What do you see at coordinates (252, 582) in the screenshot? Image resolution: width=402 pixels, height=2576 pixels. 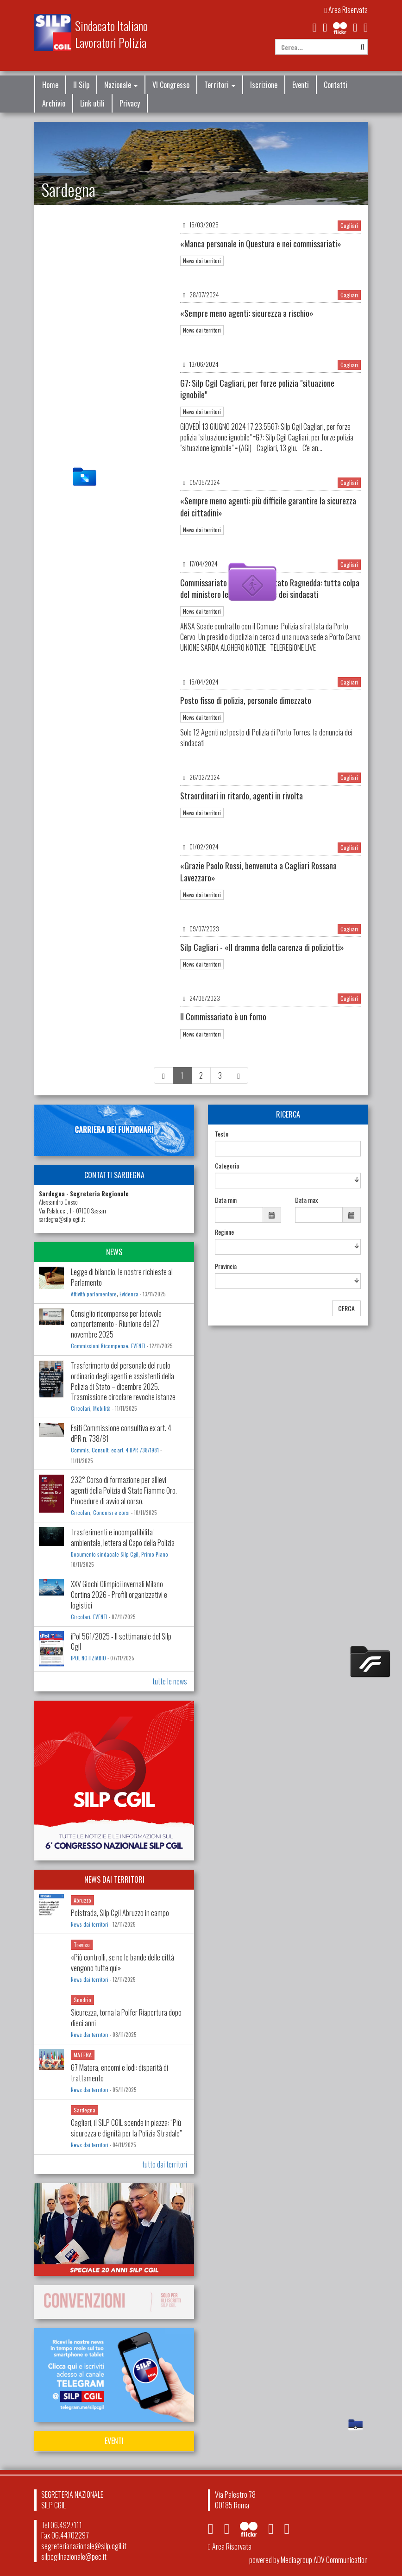 I see `access public or shared folder` at bounding box center [252, 582].